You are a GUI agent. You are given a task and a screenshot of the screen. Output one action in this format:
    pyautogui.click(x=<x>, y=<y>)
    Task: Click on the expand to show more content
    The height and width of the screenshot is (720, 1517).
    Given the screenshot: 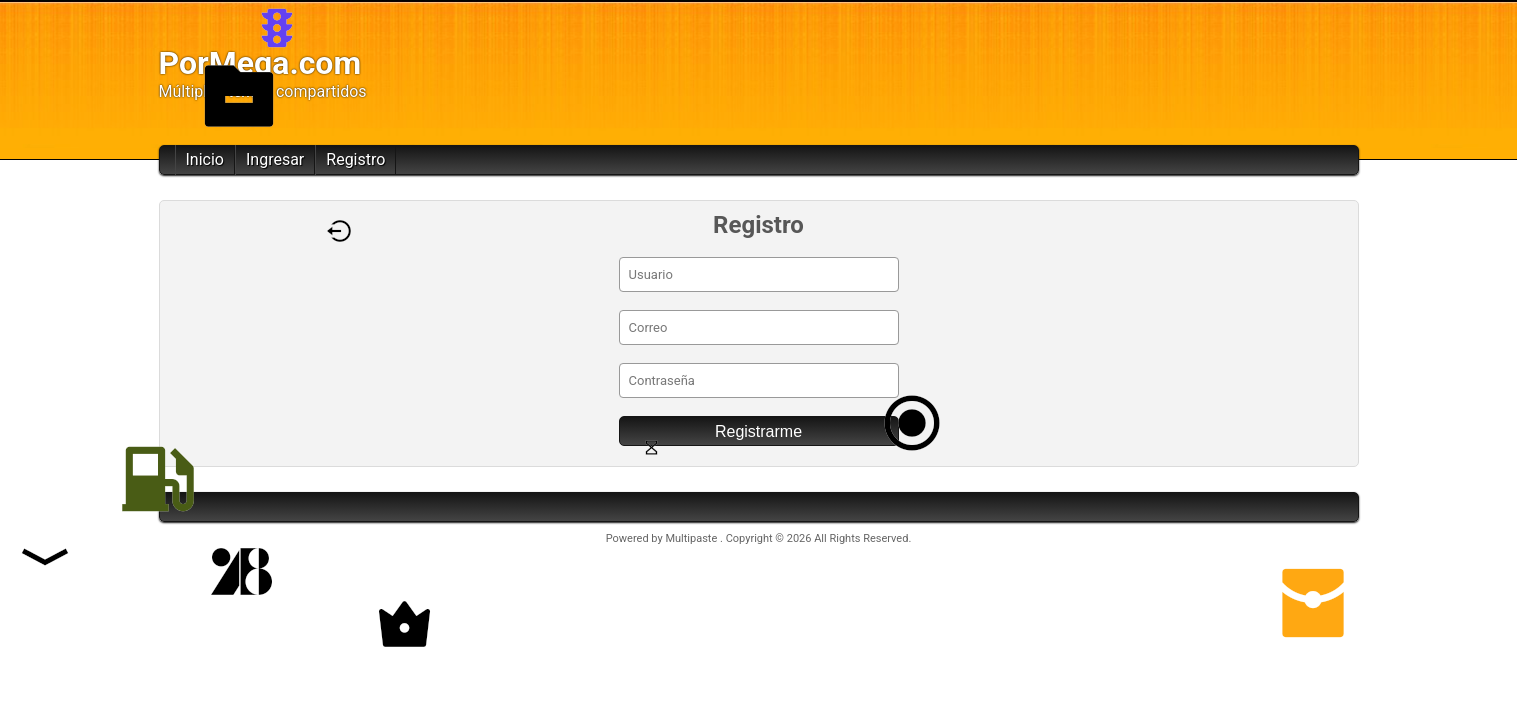 What is the action you would take?
    pyautogui.click(x=45, y=556)
    